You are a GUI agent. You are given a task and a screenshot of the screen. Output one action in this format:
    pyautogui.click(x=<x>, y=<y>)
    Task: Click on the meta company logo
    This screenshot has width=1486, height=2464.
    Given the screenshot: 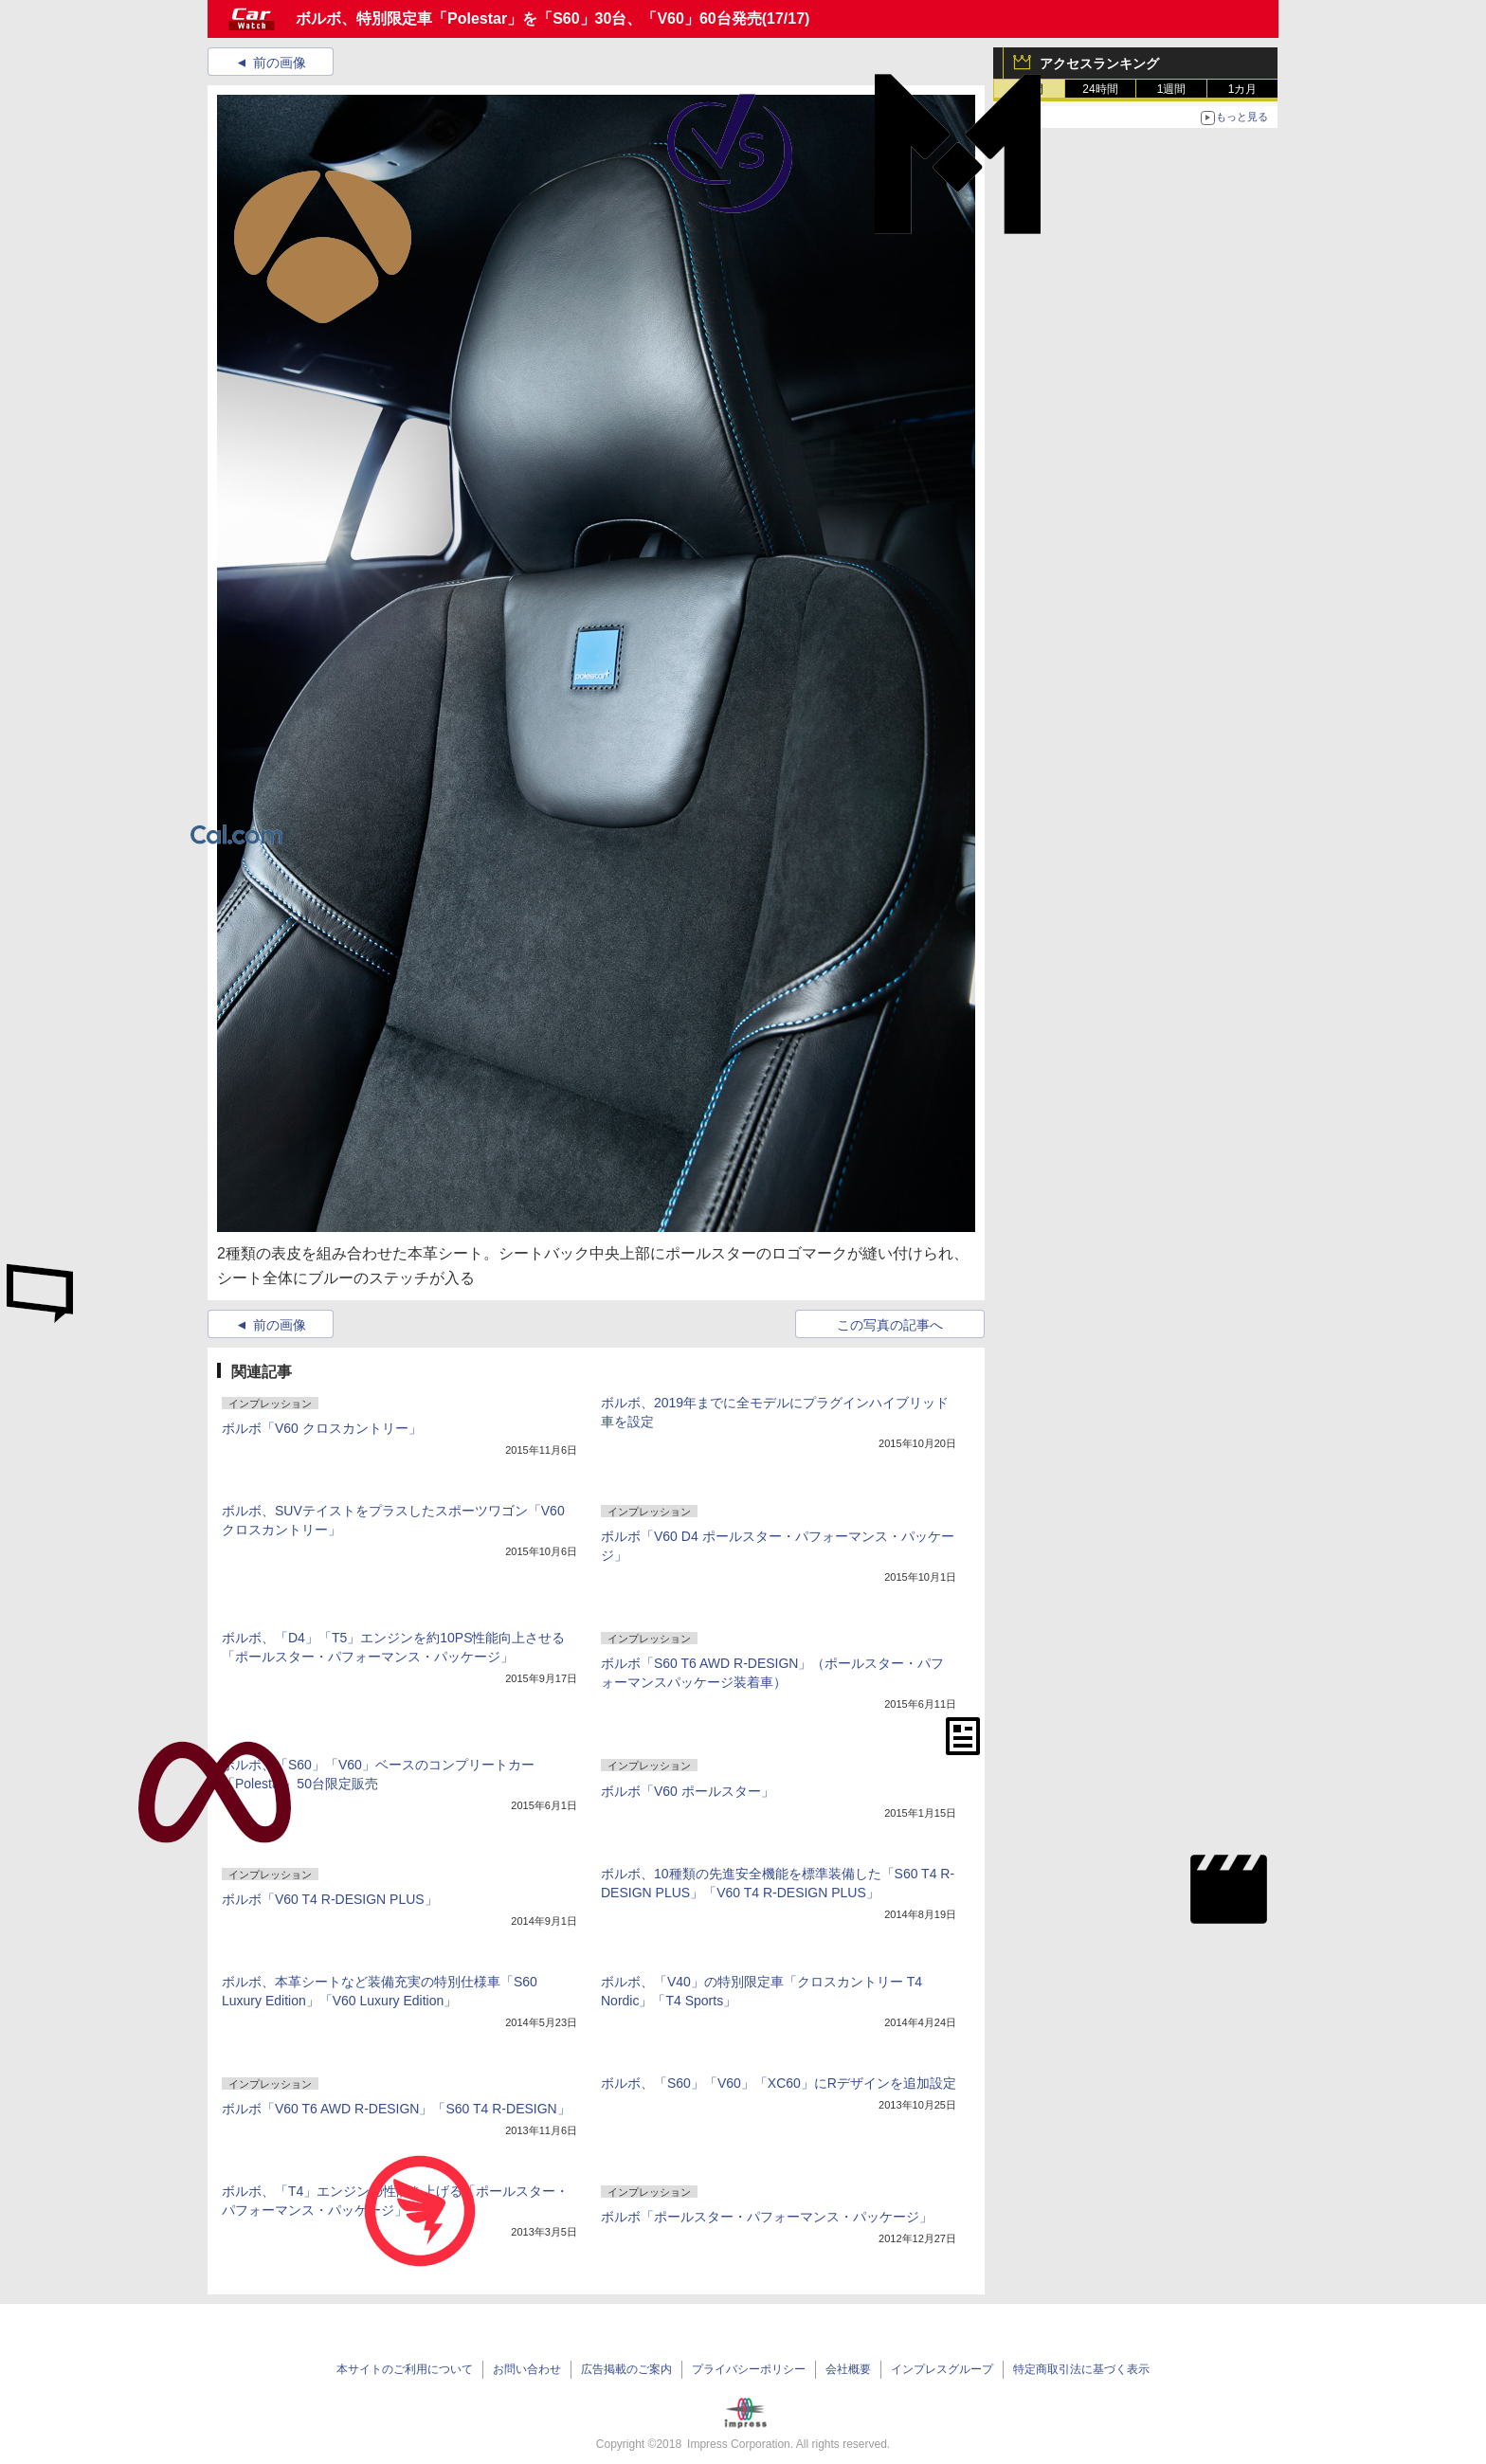 What is the action you would take?
    pyautogui.click(x=214, y=1792)
    